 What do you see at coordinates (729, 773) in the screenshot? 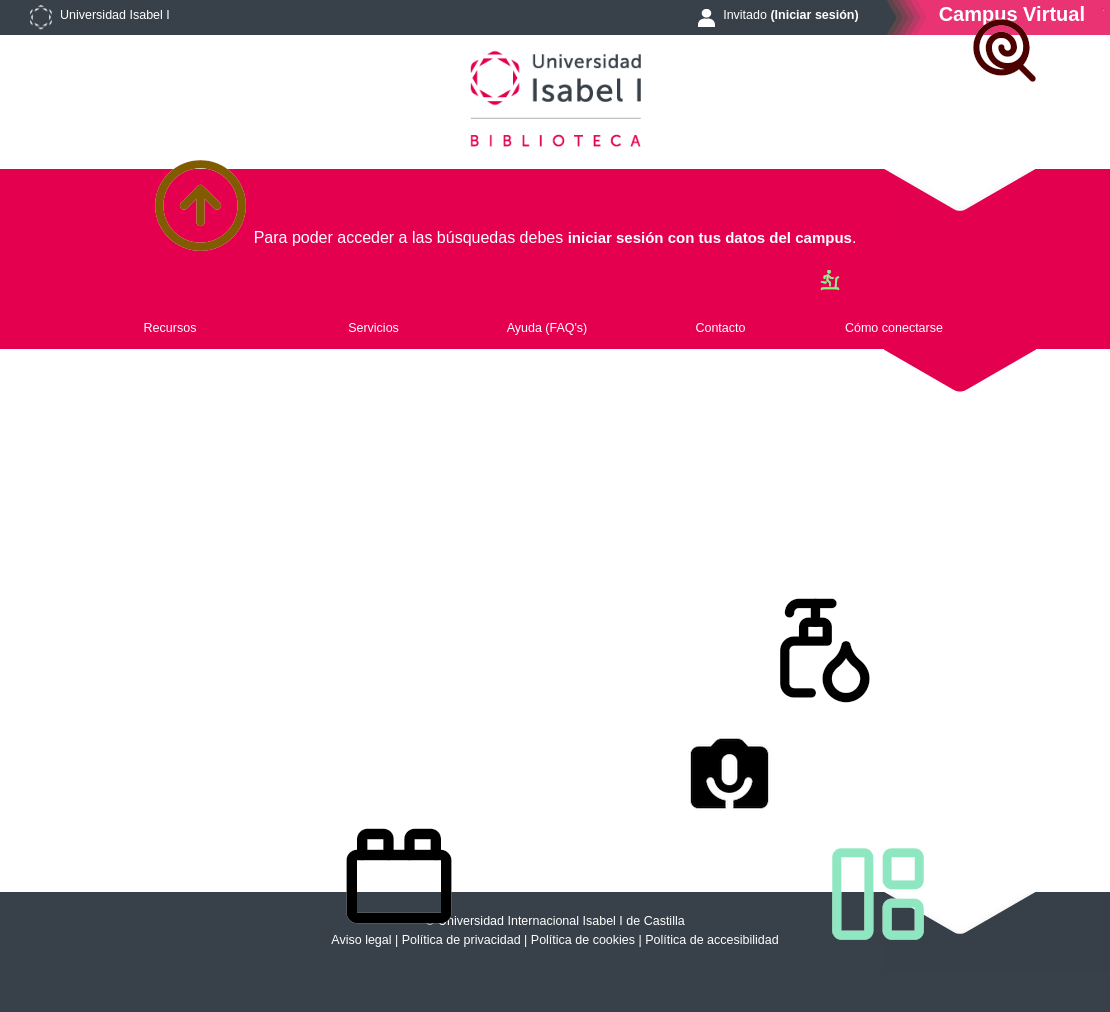
I see `manage camera and microphone permissions` at bounding box center [729, 773].